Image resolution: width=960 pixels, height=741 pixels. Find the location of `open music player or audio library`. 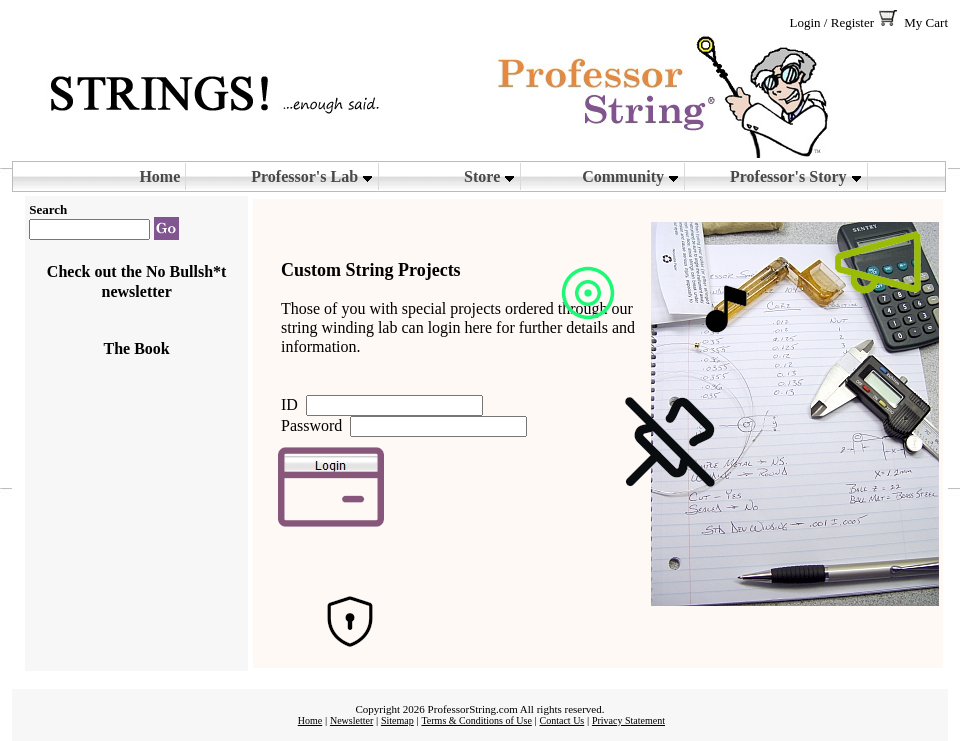

open music player or audio library is located at coordinates (726, 308).